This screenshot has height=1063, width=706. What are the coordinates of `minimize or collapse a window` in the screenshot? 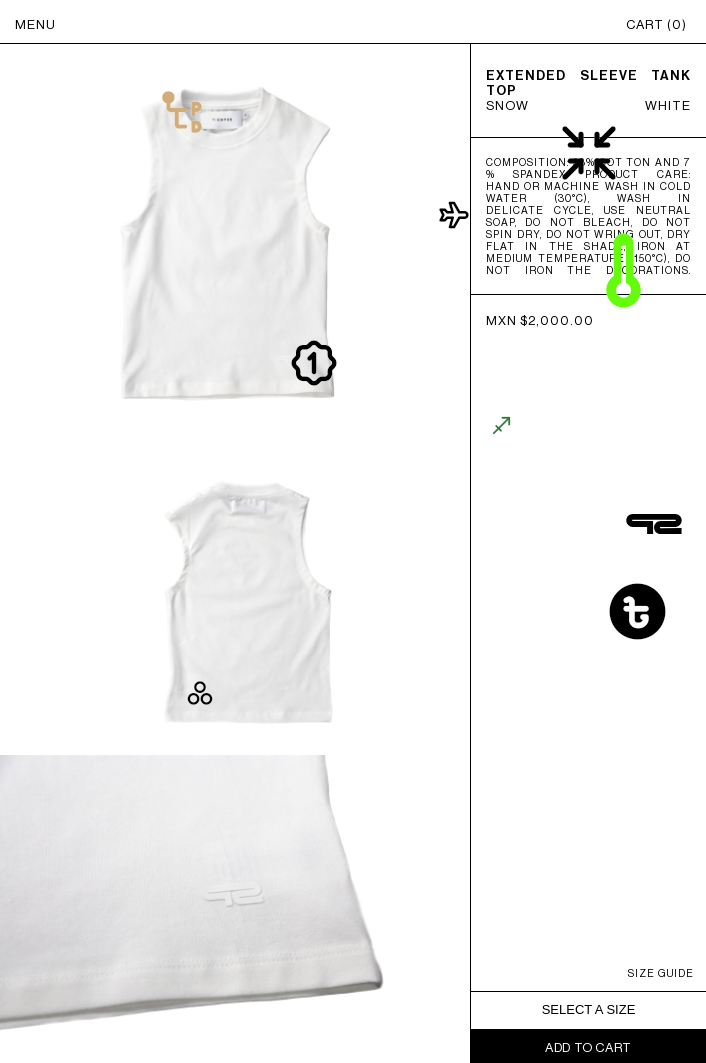 It's located at (589, 153).